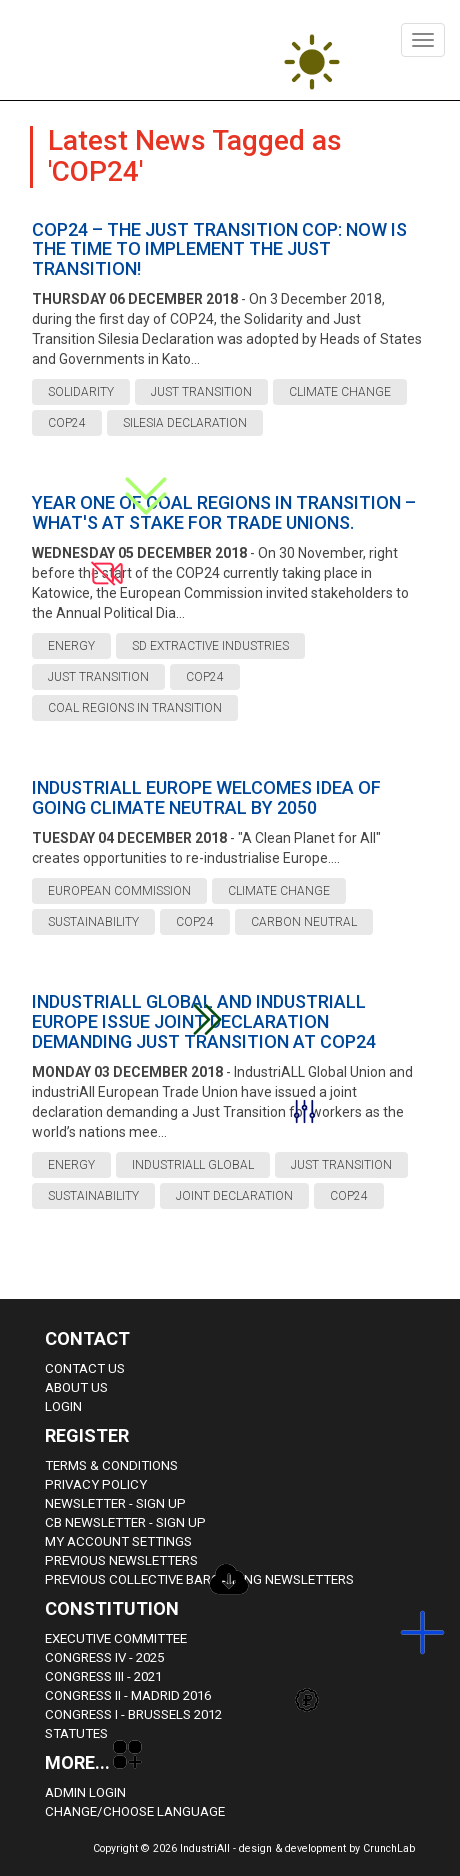 This screenshot has height=1876, width=460. Describe the element at coordinates (146, 496) in the screenshot. I see `expand to show more content below` at that location.